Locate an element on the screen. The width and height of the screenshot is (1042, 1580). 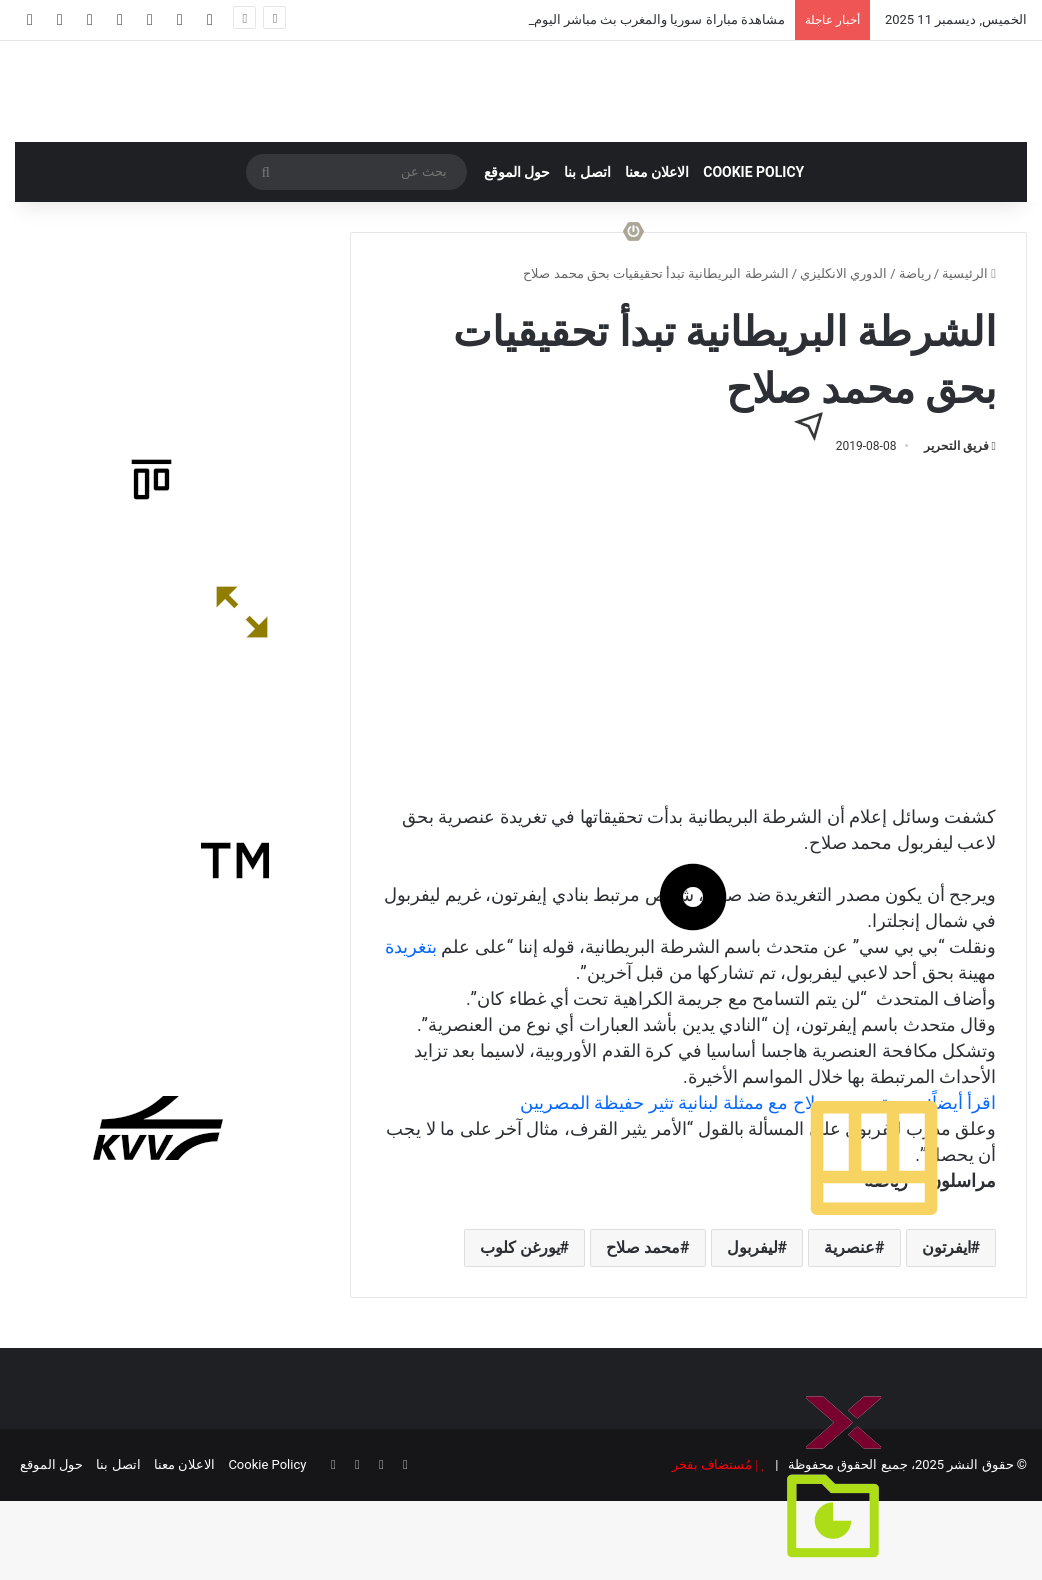
expand content to fullscreen is located at coordinates (242, 612).